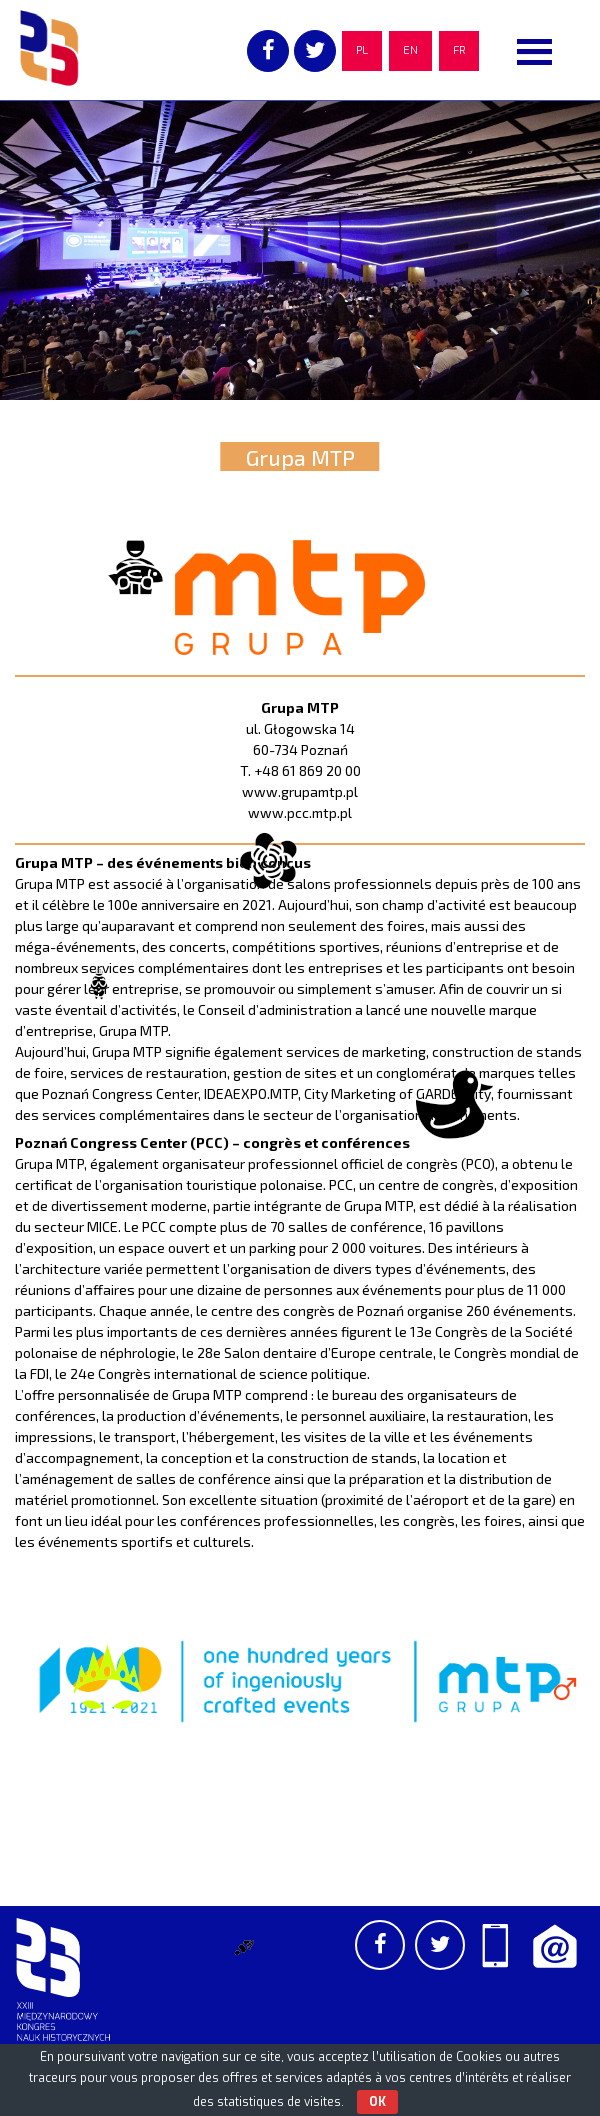 This screenshot has width=600, height=2116. What do you see at coordinates (99, 984) in the screenshot?
I see `view artifact or historical item details` at bounding box center [99, 984].